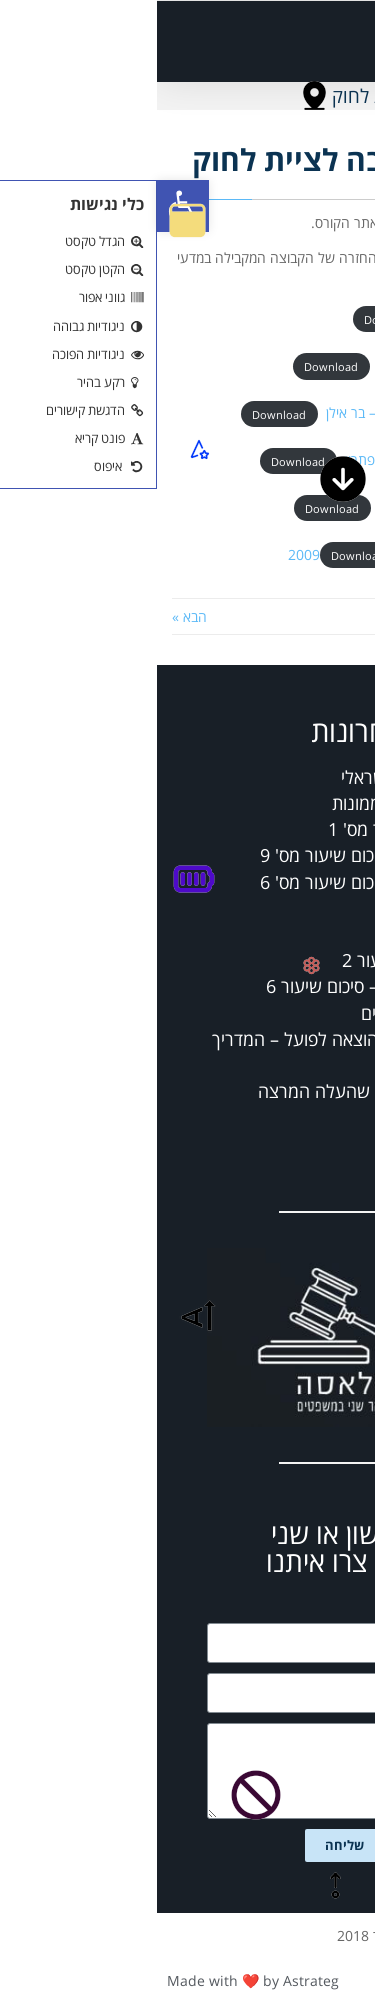  I want to click on view location on map, so click(314, 95).